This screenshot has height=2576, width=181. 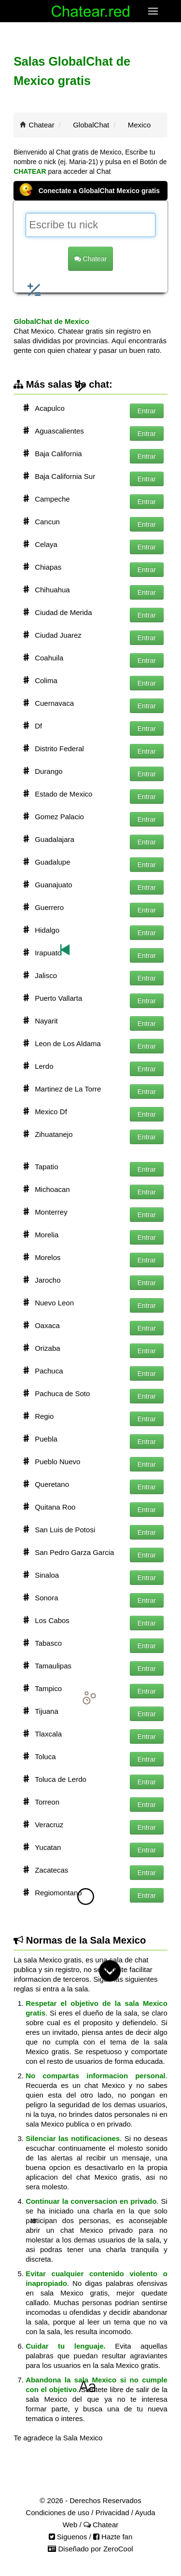 What do you see at coordinates (110, 1971) in the screenshot?
I see `expand to show more content` at bounding box center [110, 1971].